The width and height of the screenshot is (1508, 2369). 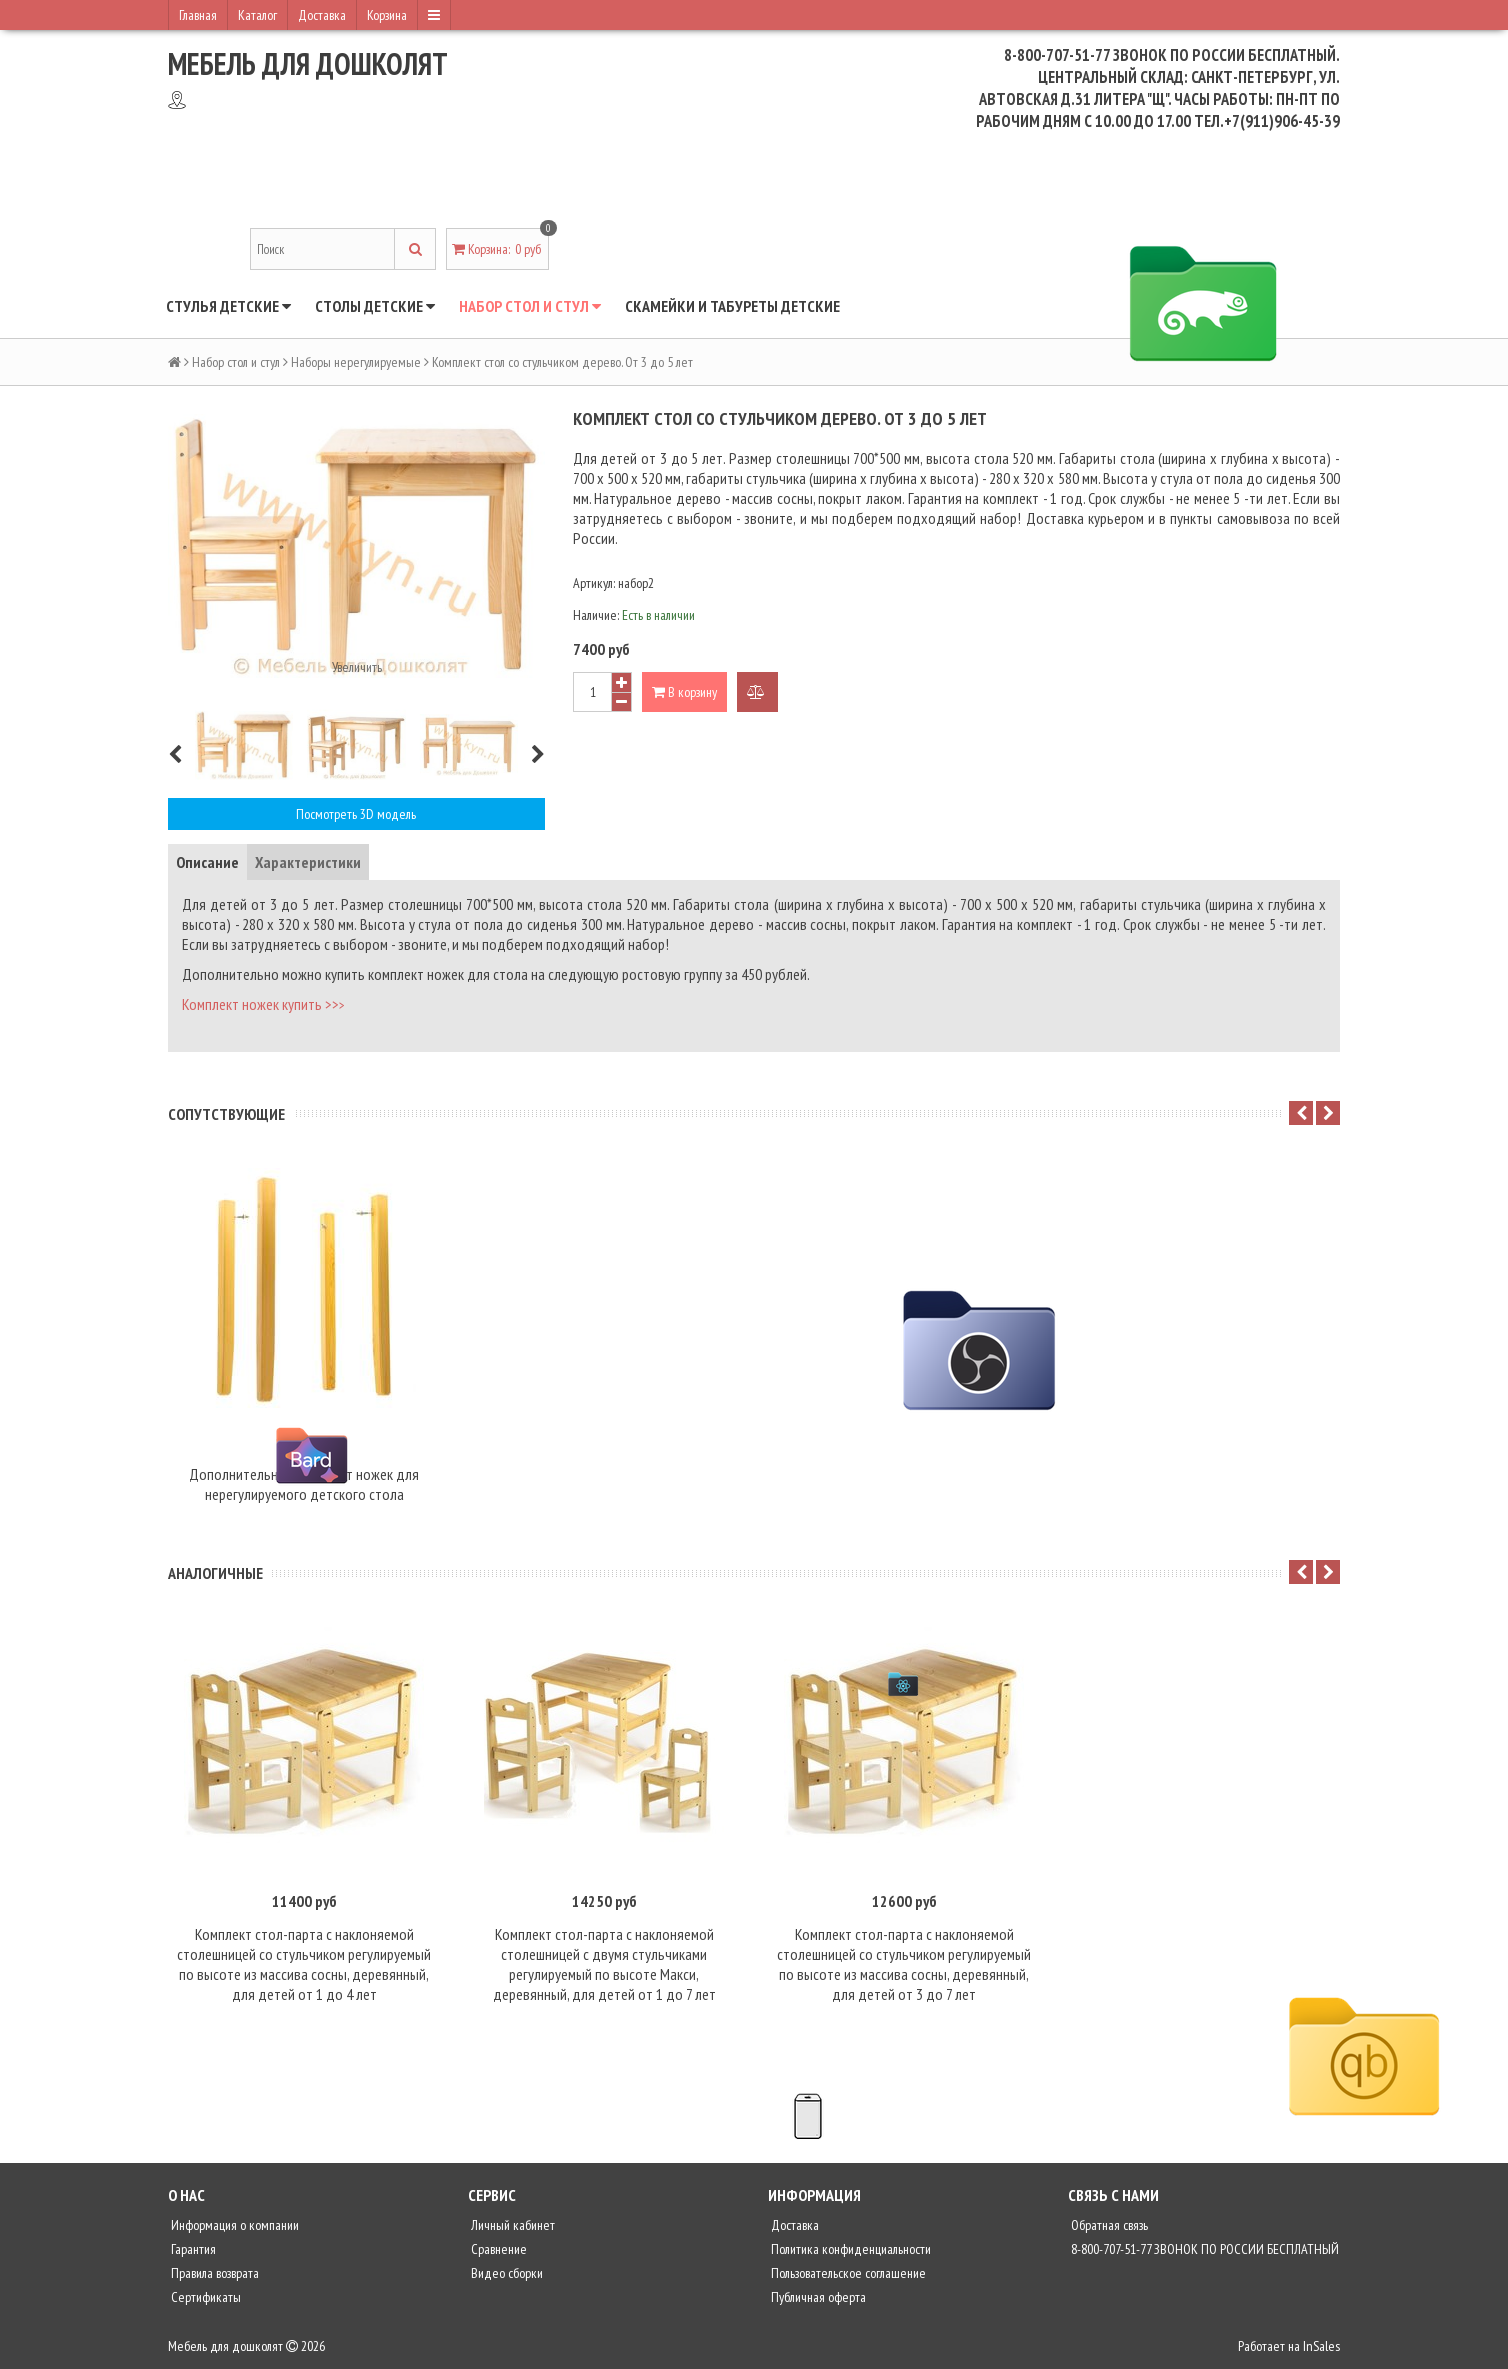 What do you see at coordinates (311, 1457) in the screenshot?
I see `folder containing Google Bard AI files` at bounding box center [311, 1457].